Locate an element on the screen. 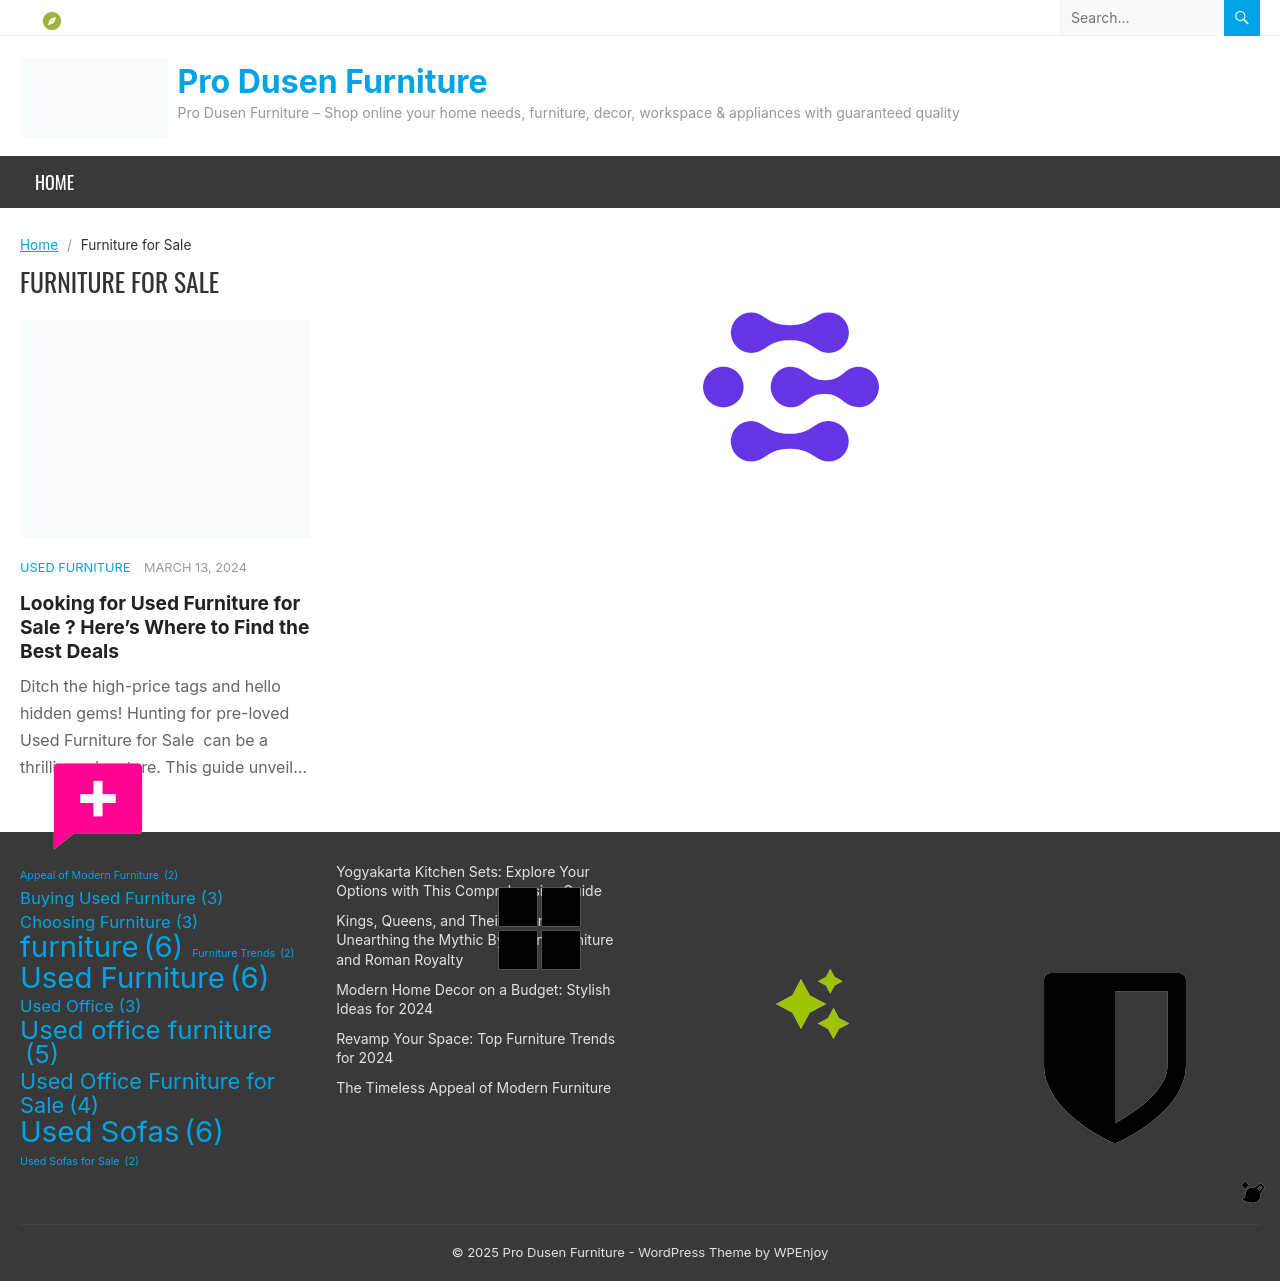  open compass or navigation app is located at coordinates (52, 21).